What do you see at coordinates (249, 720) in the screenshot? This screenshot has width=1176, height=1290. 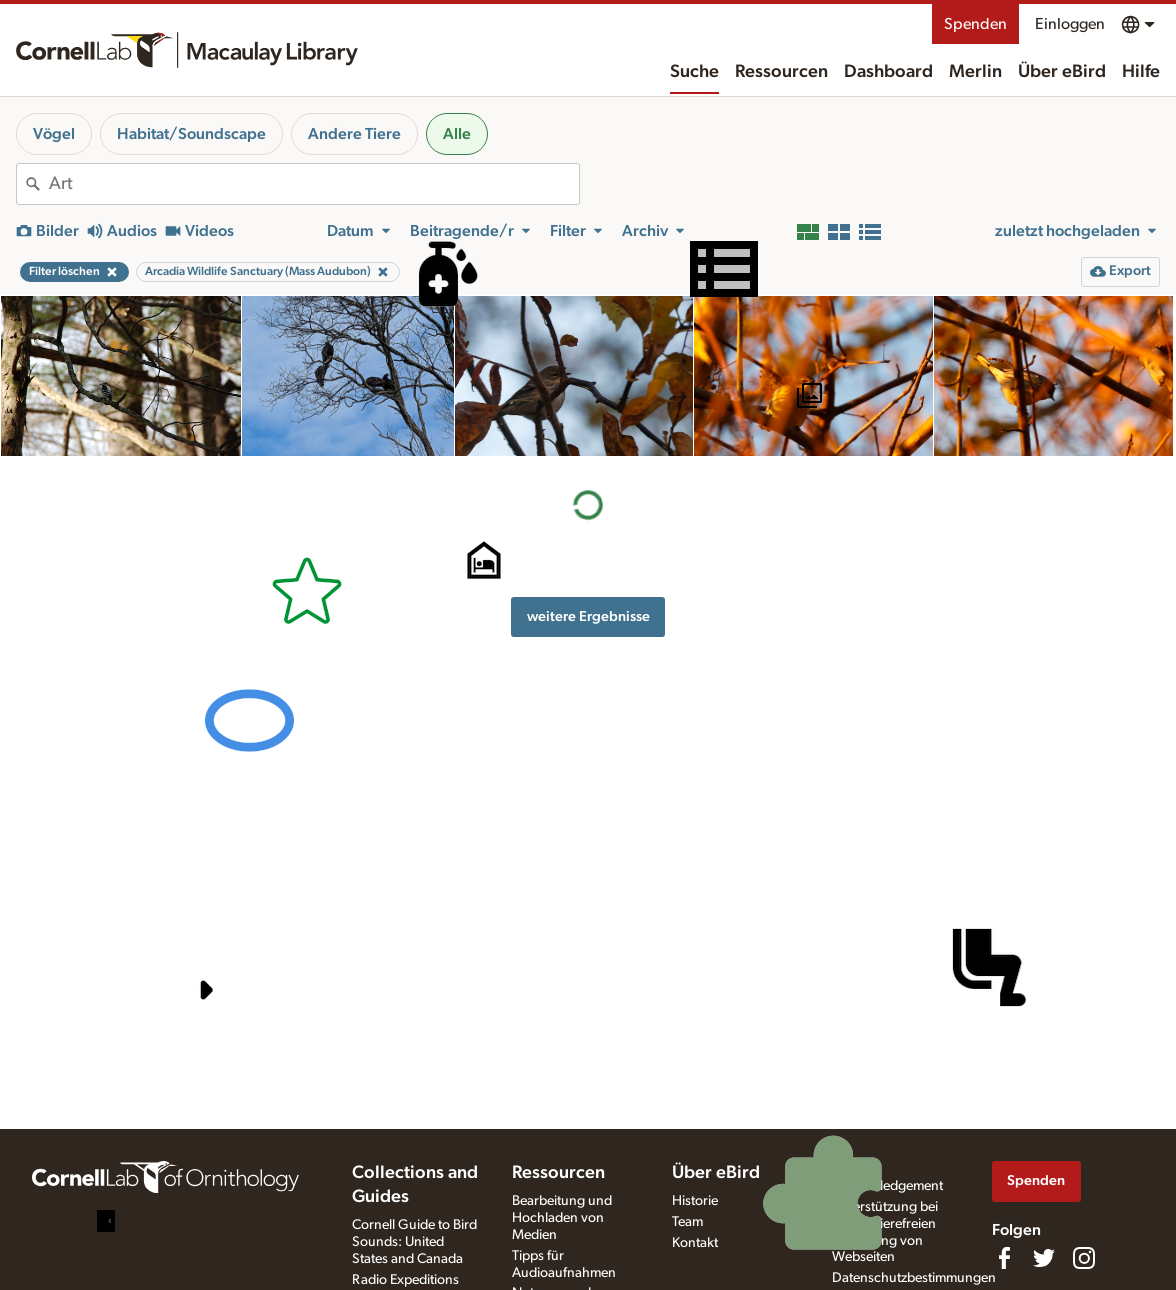 I see `indicates a vertical oval or ellipse shape tool` at bounding box center [249, 720].